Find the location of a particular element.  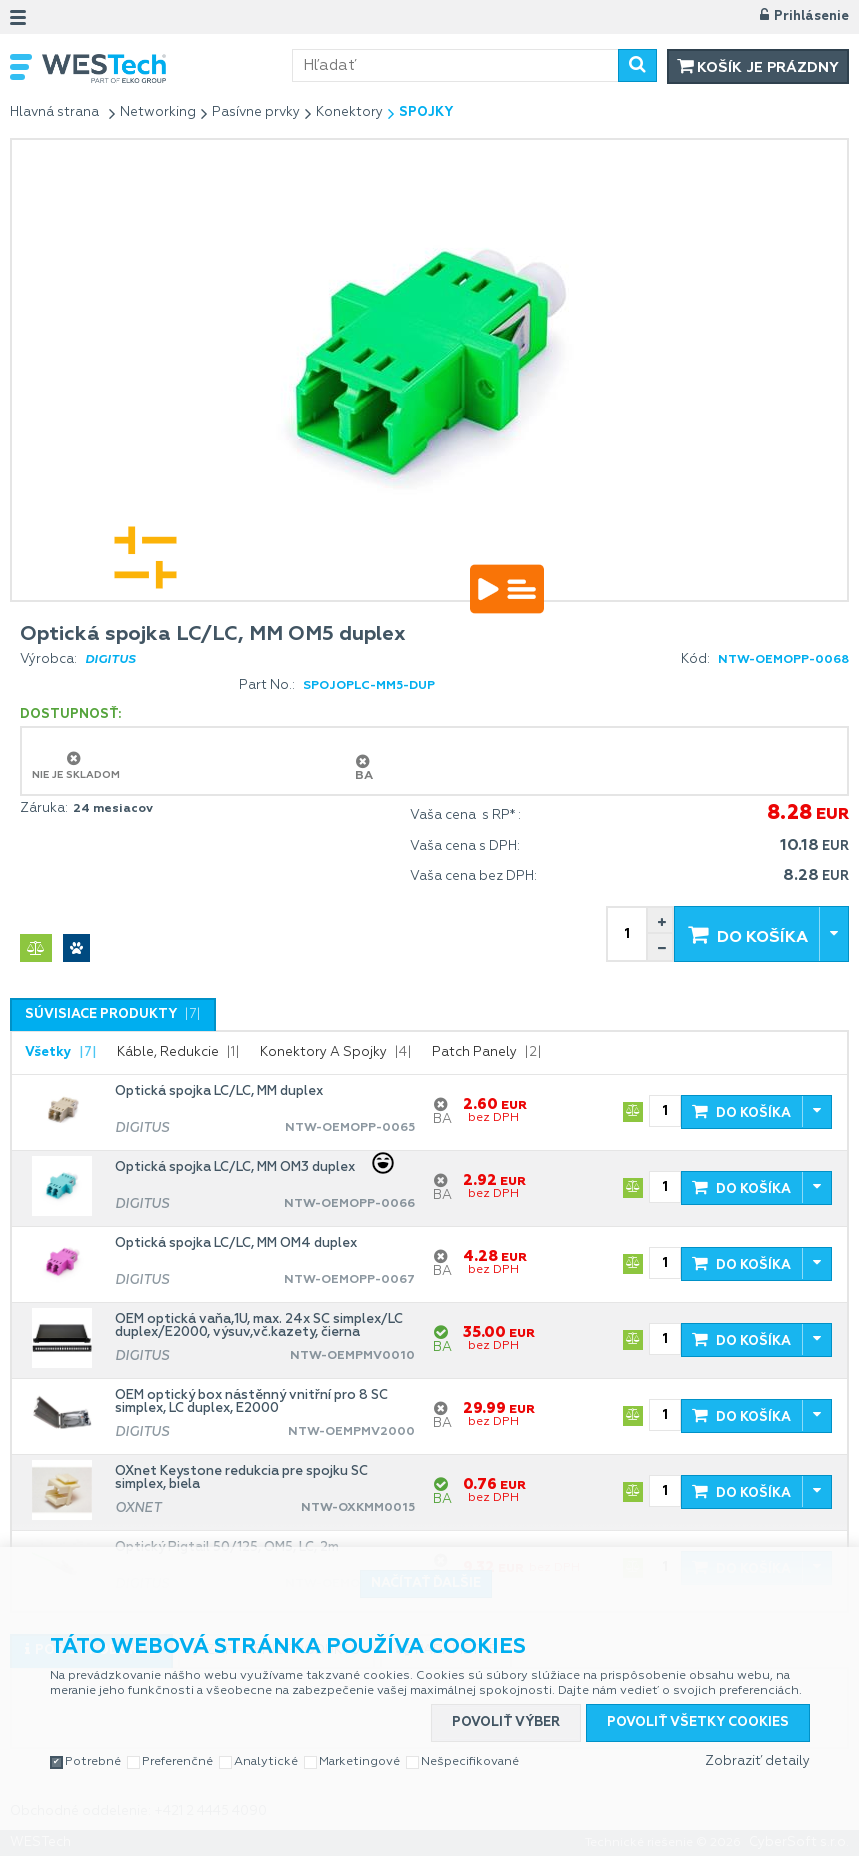

PreMiD logo - indicates Discord rich presence integration is located at coordinates (507, 589).